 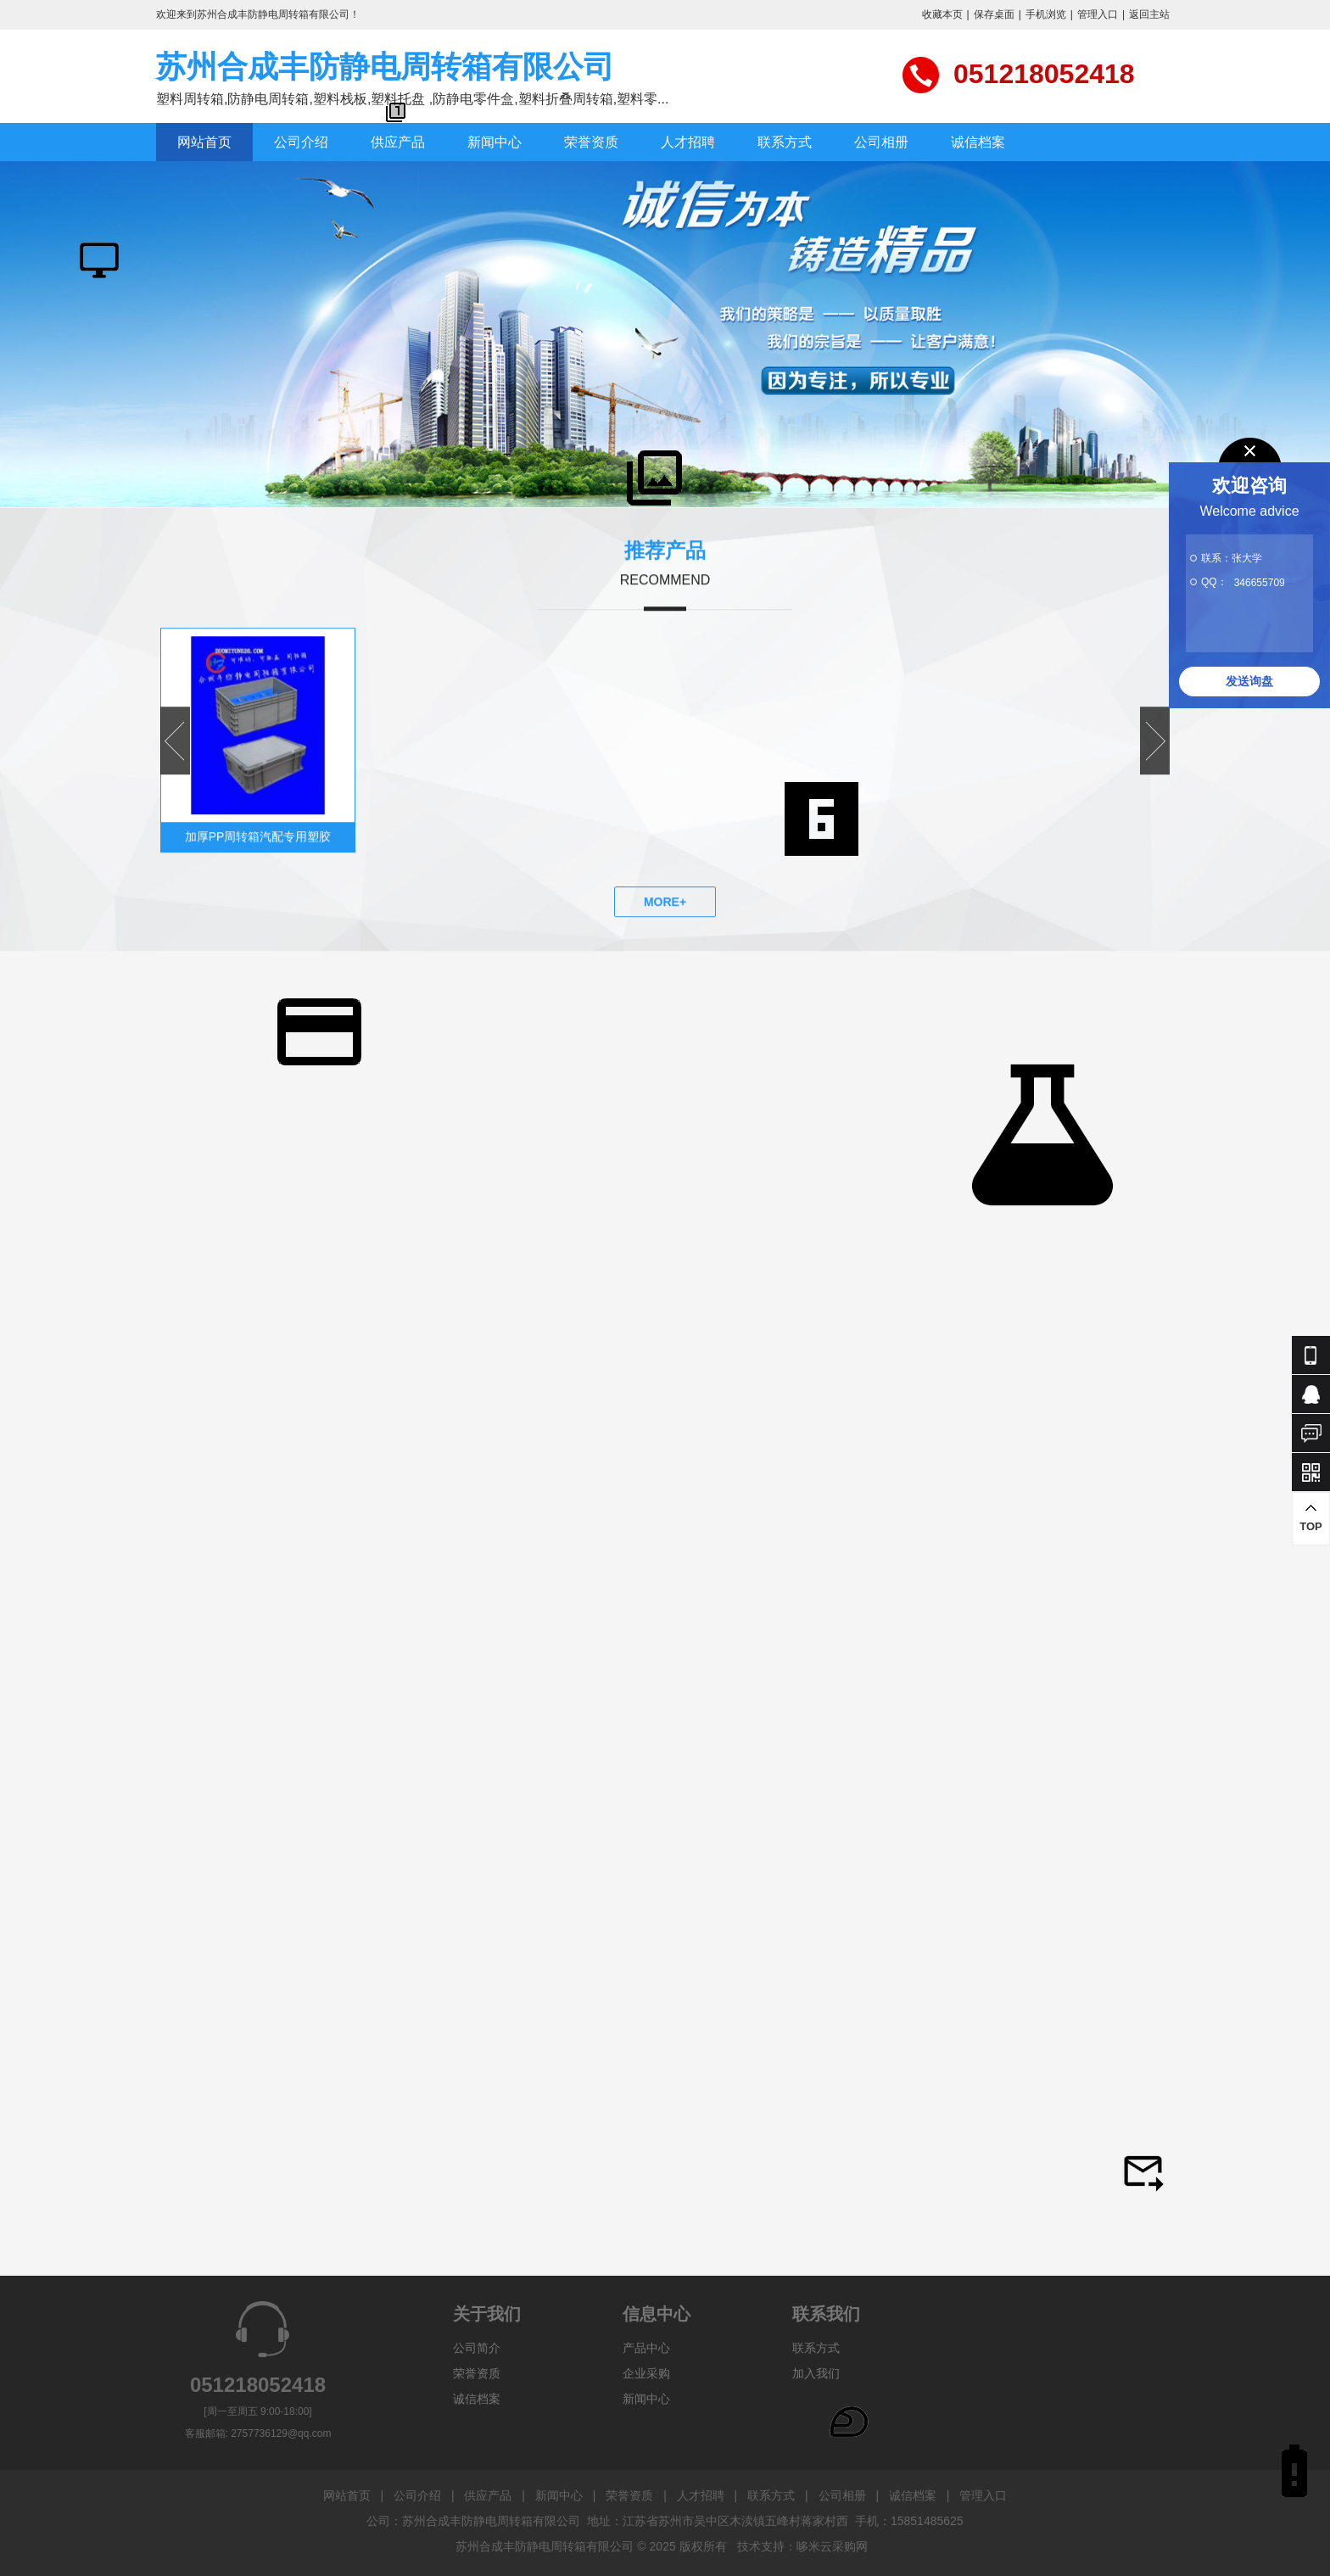 What do you see at coordinates (395, 112) in the screenshot?
I see `indicates first item in a numbered sequence` at bounding box center [395, 112].